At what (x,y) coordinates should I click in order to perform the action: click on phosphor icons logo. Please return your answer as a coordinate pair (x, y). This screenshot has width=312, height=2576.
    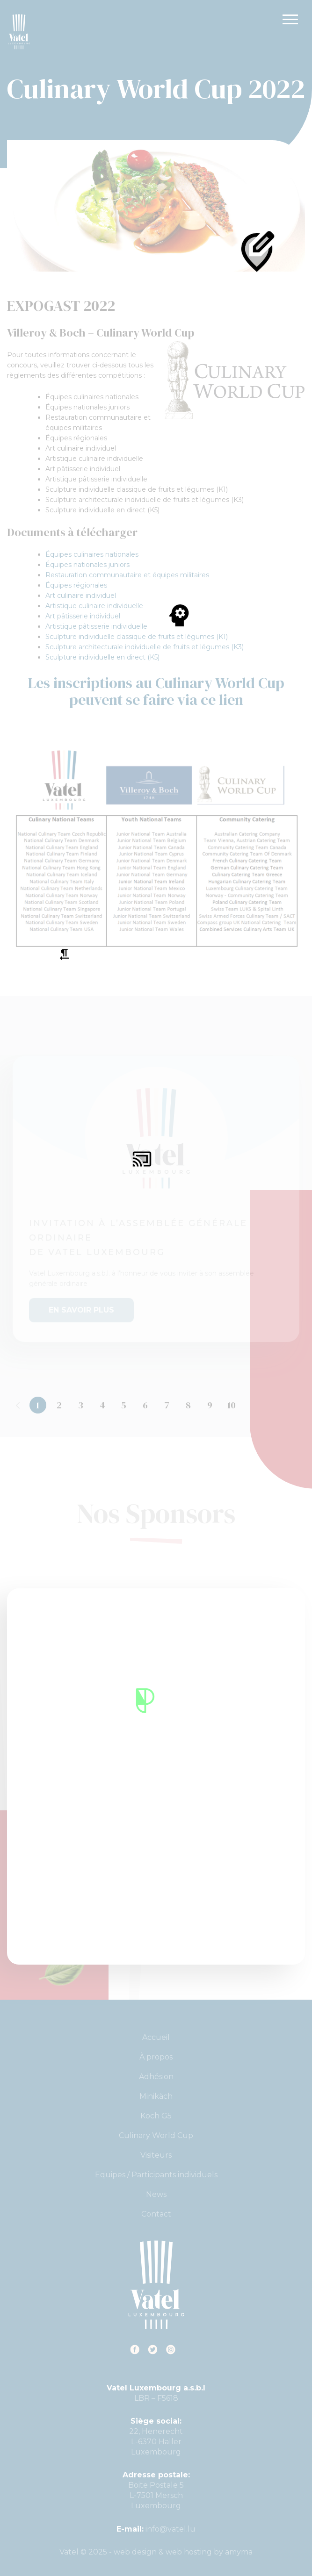
    Looking at the image, I should click on (143, 1699).